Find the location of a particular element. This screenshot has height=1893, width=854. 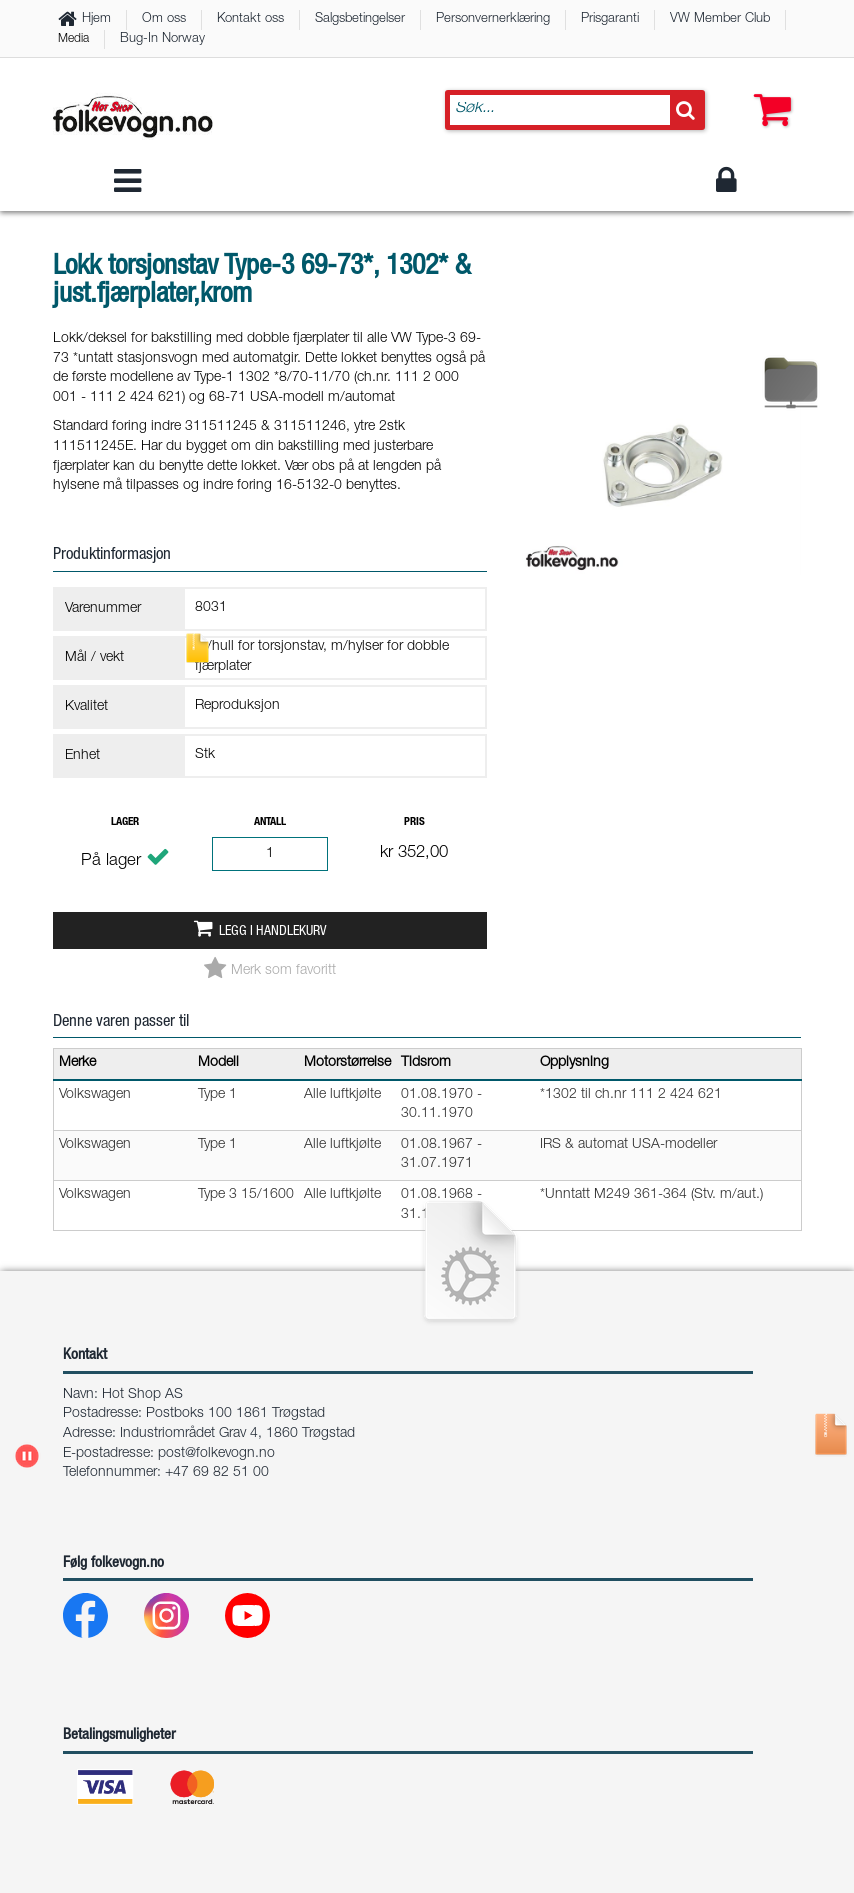

a batch file or executable script is located at coordinates (470, 1262).